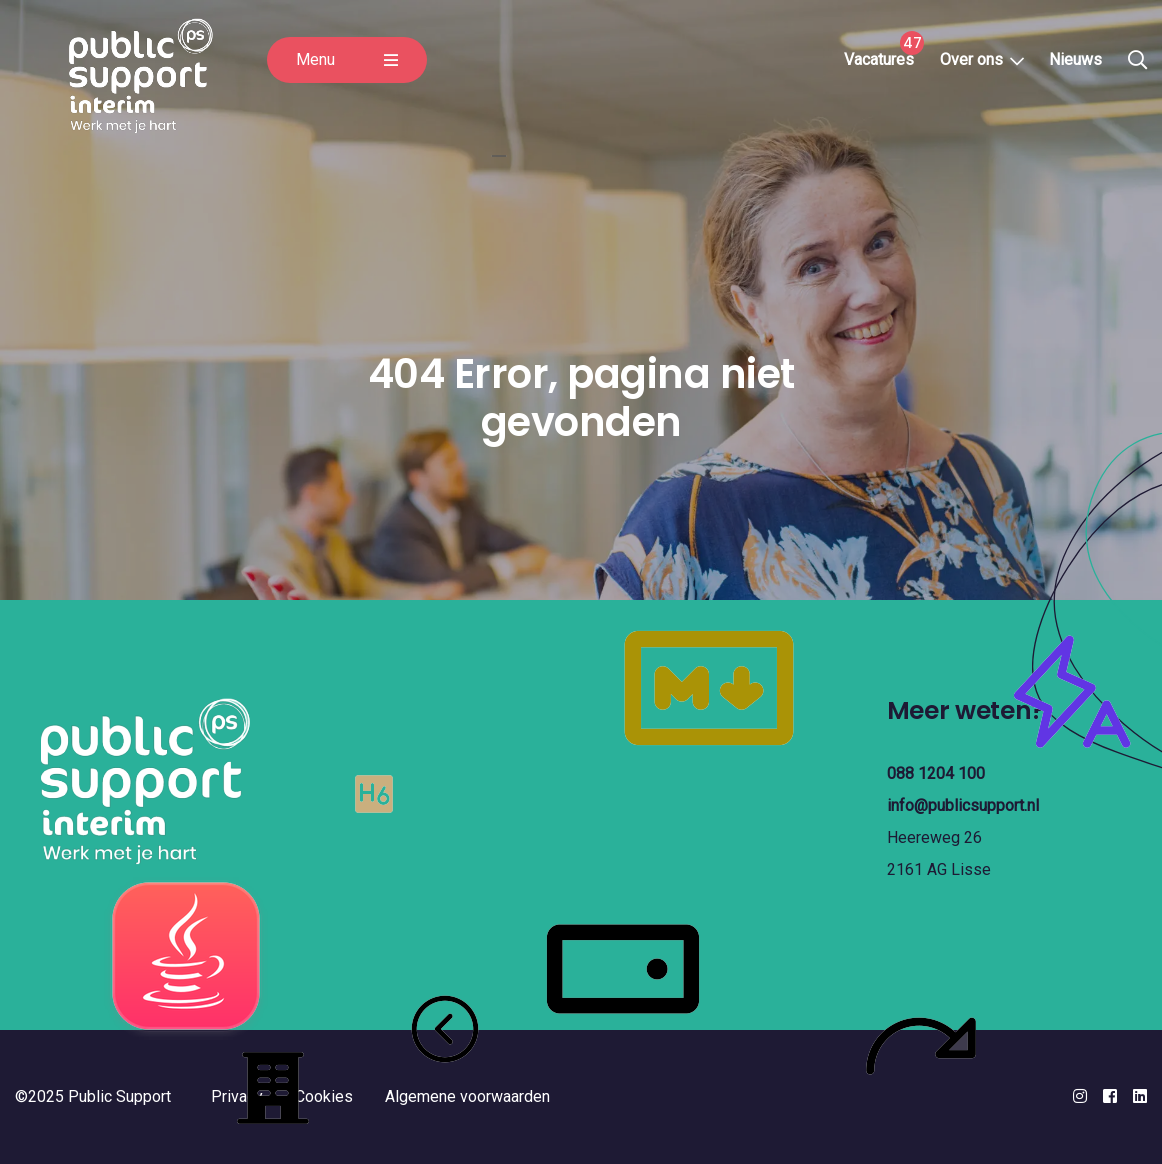 The width and height of the screenshot is (1162, 1164). Describe the element at coordinates (1070, 696) in the screenshot. I see `toggle auto-flash mode for camera` at that location.